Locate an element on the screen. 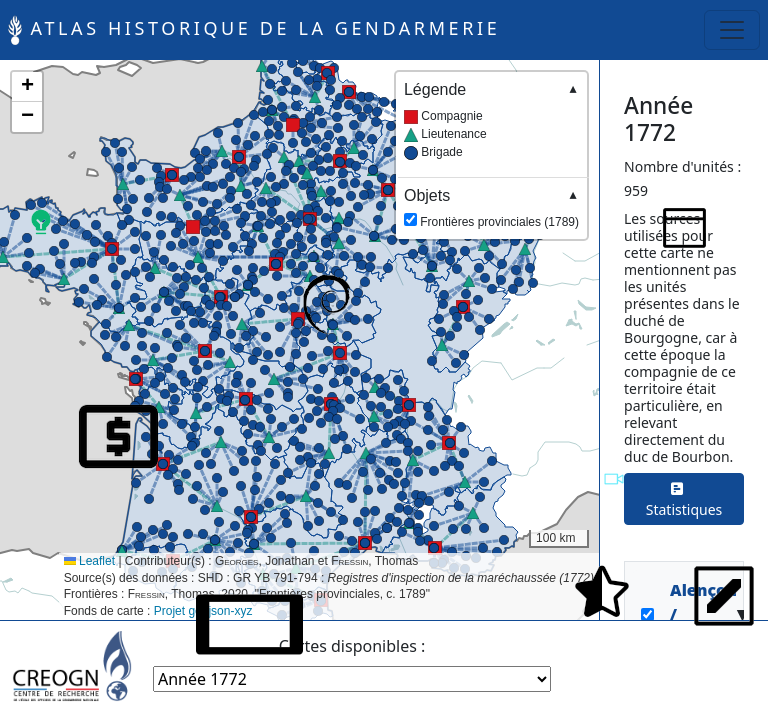 This screenshot has height=720, width=768. rotate device to landscape mode is located at coordinates (249, 624).